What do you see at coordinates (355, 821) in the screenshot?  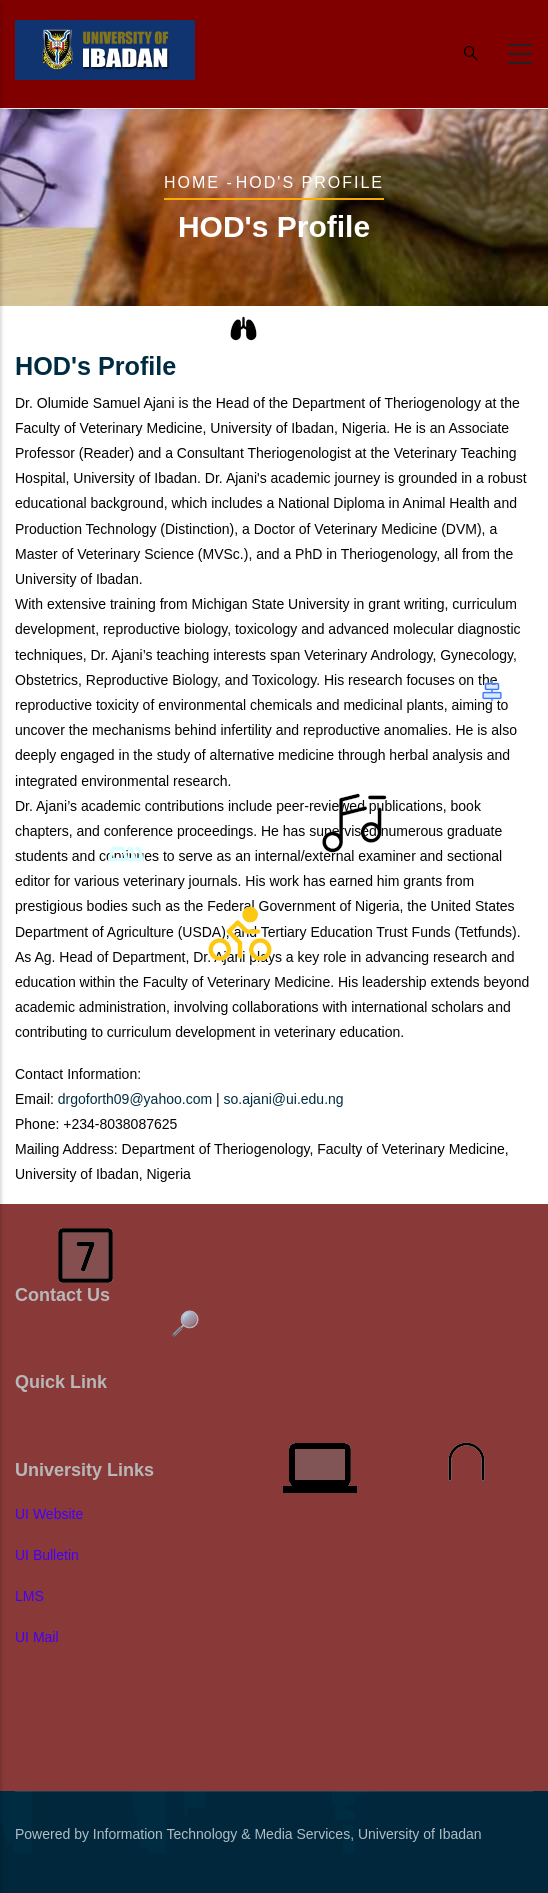 I see `remove a song from playlist` at bounding box center [355, 821].